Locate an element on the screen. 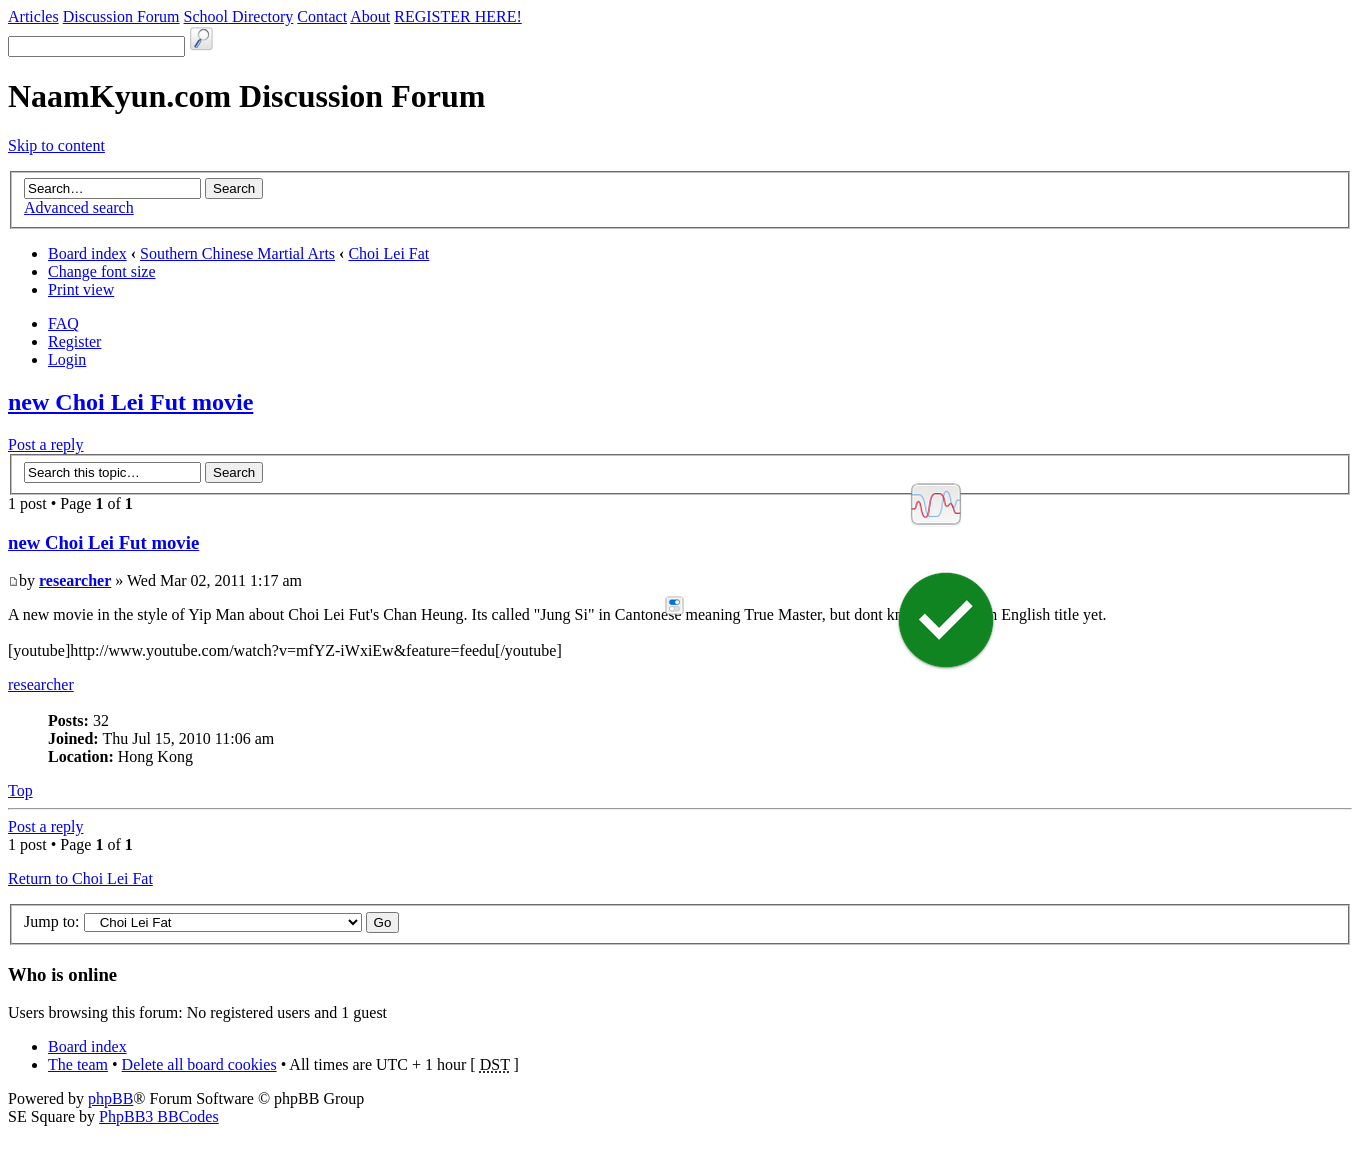 The image size is (1360, 1152). open desktop preferences and settings is located at coordinates (674, 605).